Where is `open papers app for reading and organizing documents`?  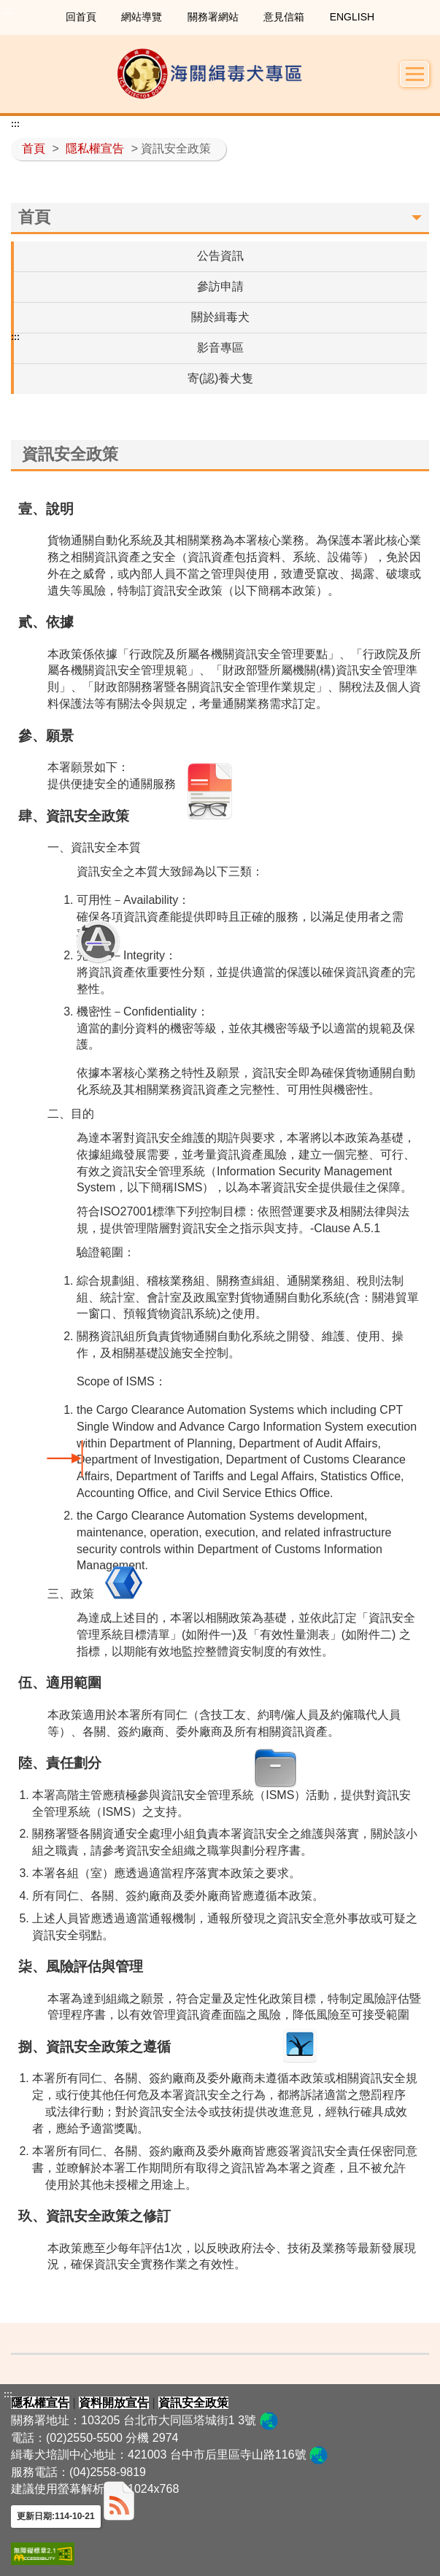 open papers app for reading and organizing documents is located at coordinates (209, 791).